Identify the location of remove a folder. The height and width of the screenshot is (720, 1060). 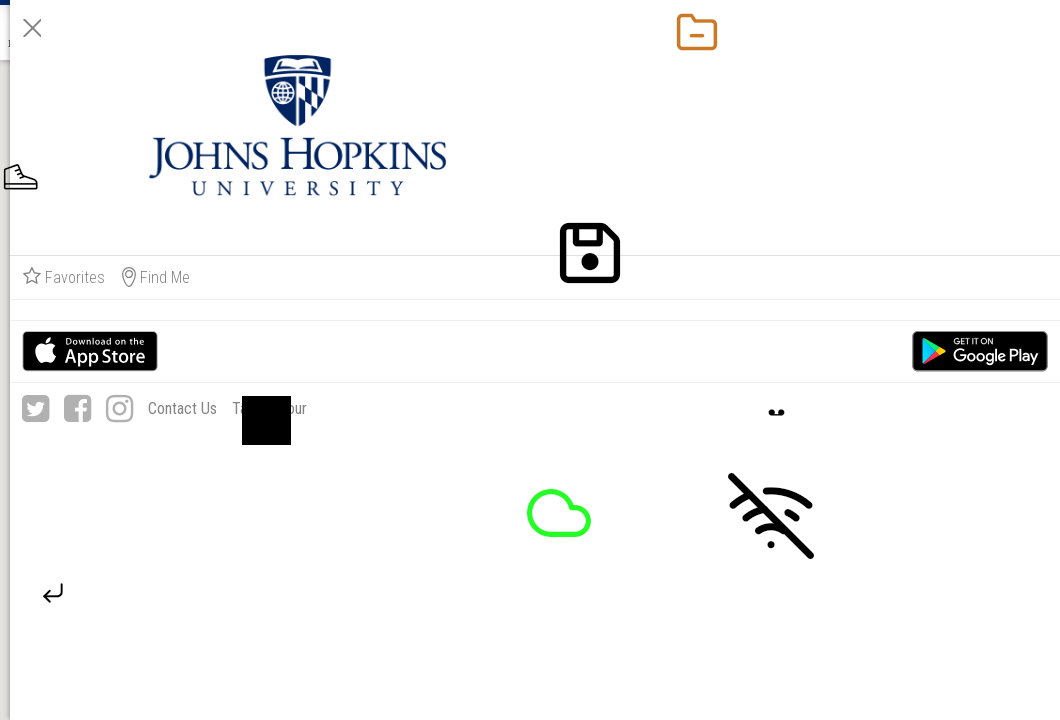
(697, 32).